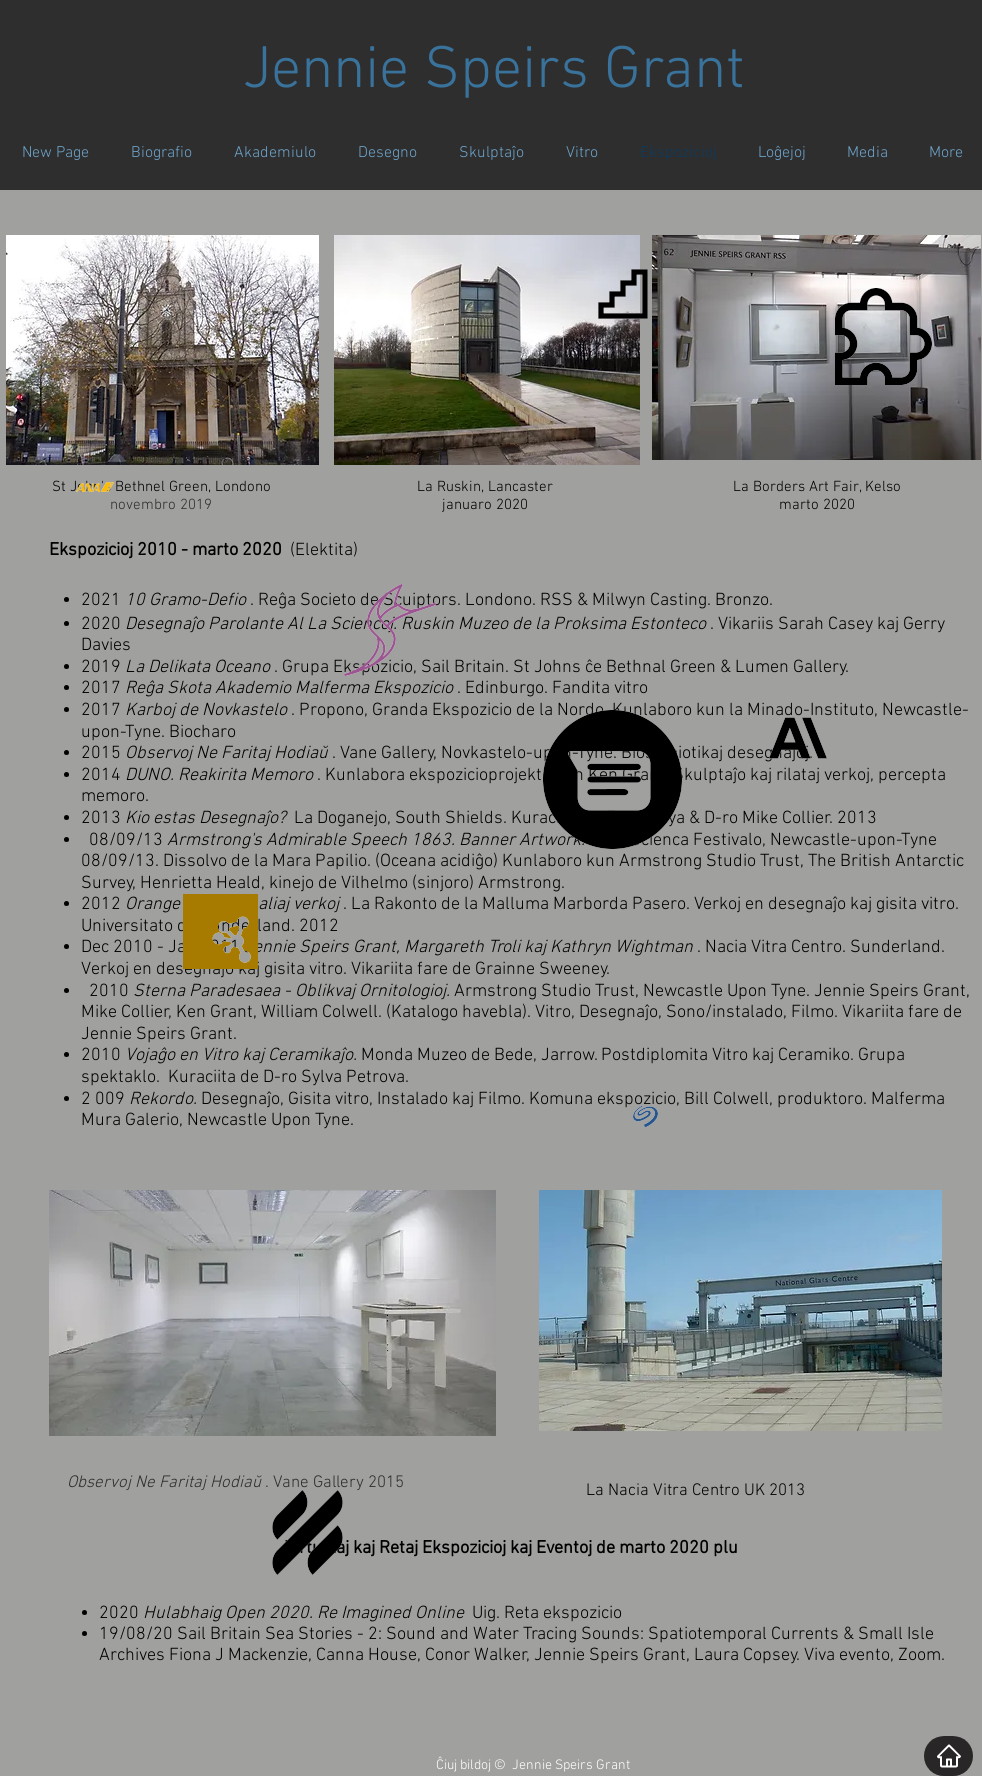 The image size is (982, 1776). What do you see at coordinates (645, 1116) in the screenshot?
I see `seagate brand logo` at bounding box center [645, 1116].